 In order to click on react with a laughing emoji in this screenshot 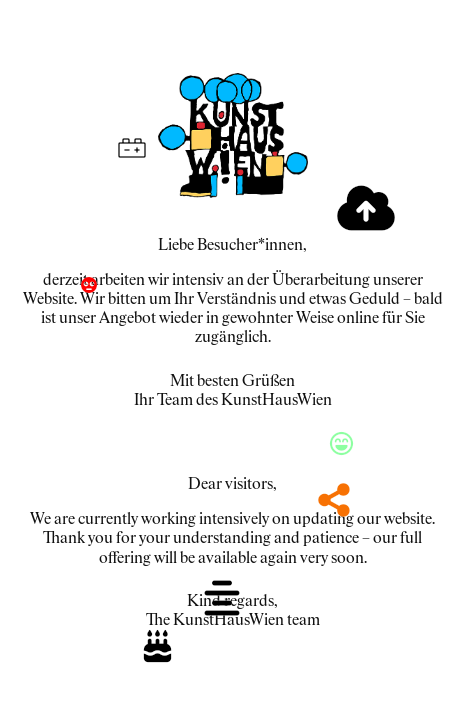, I will do `click(341, 443)`.